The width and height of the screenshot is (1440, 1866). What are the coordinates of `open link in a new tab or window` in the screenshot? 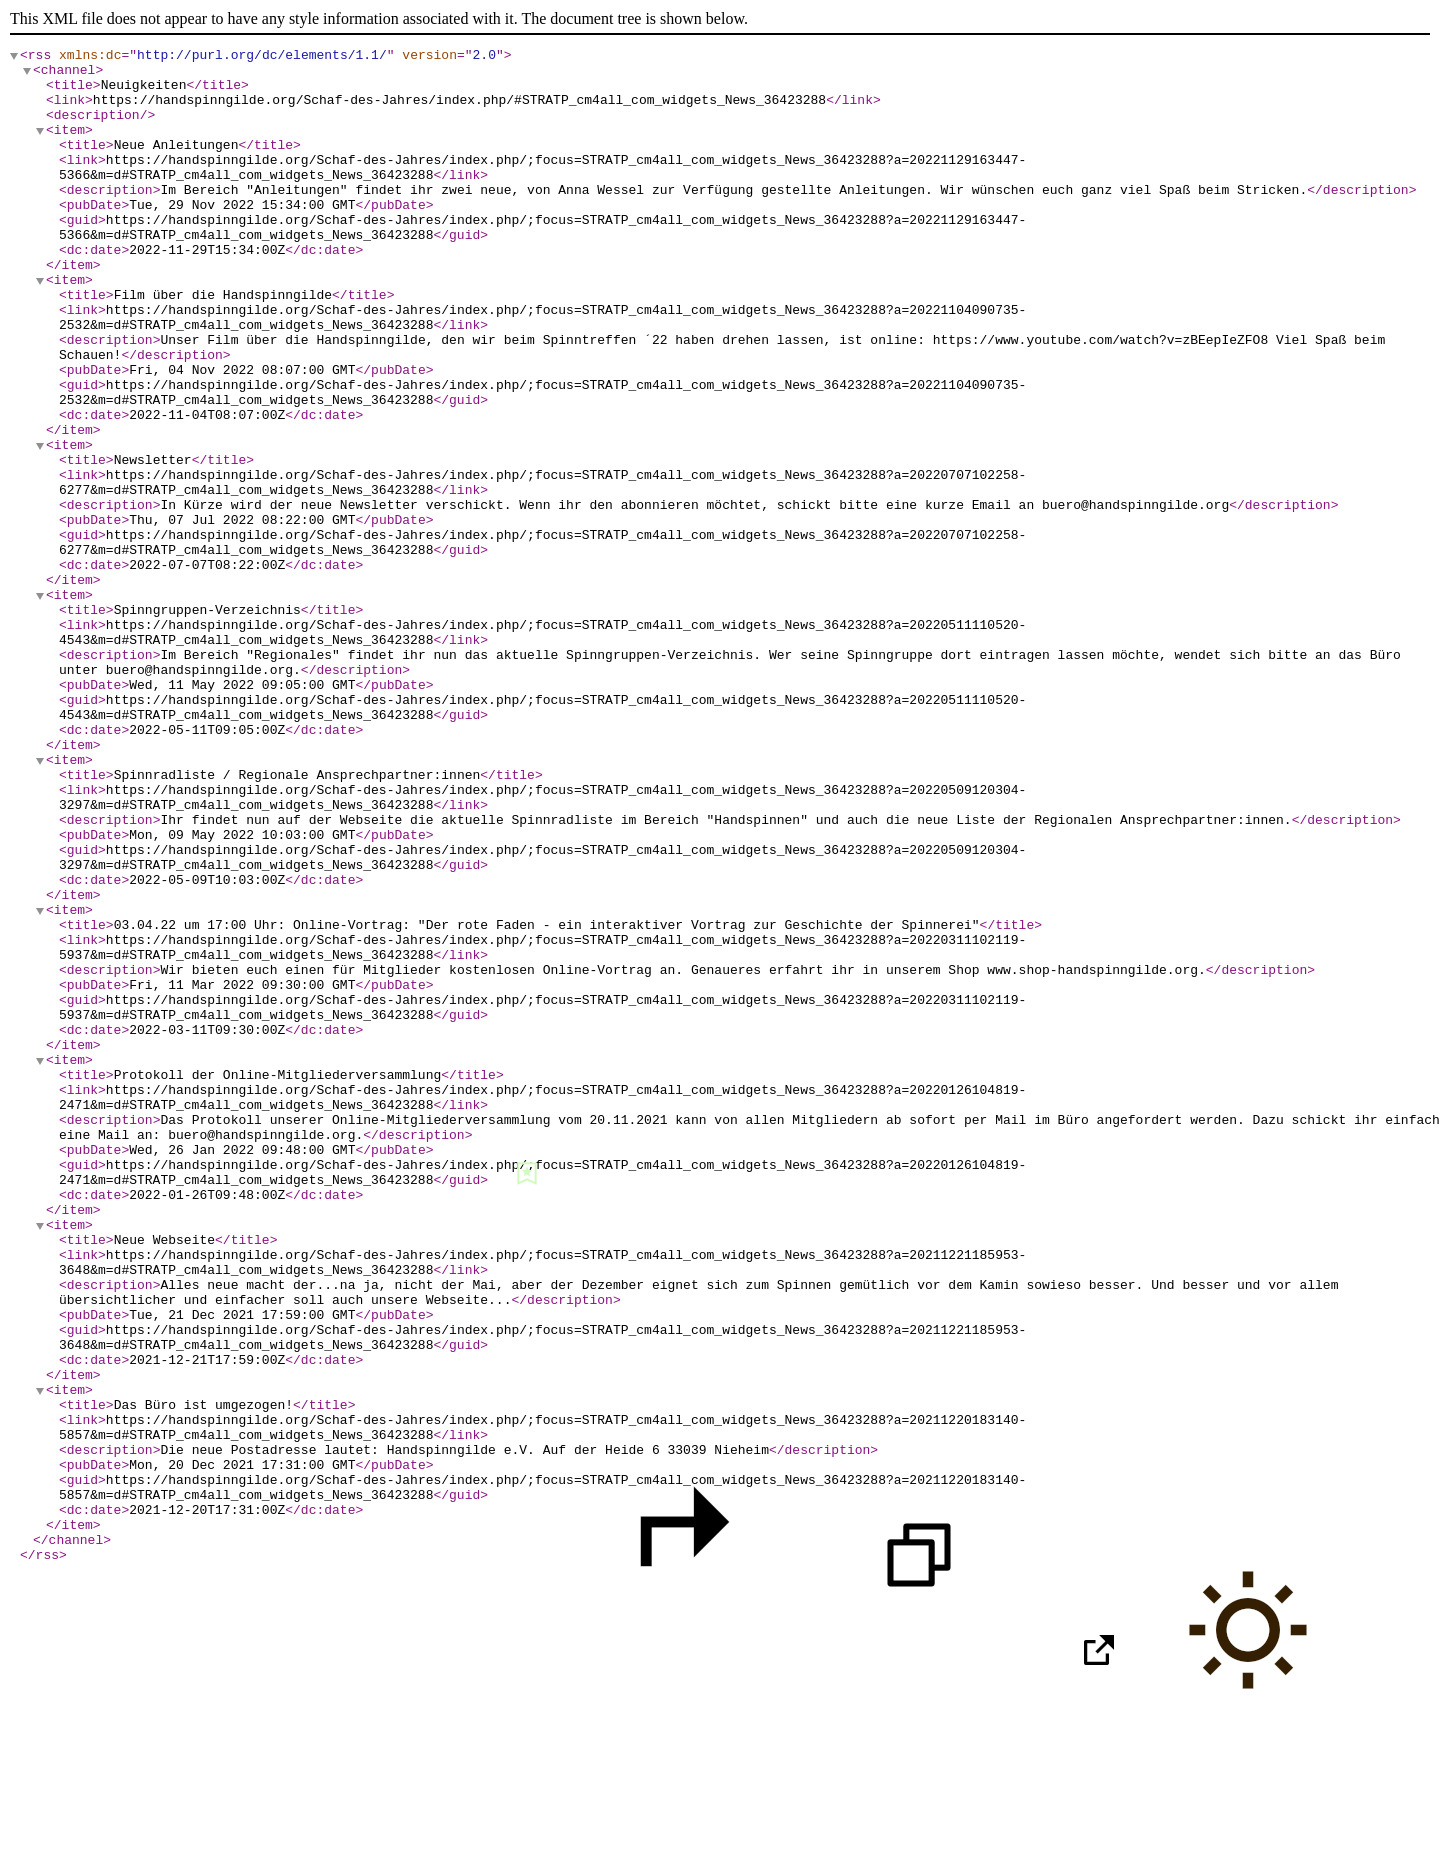 It's located at (1099, 1650).